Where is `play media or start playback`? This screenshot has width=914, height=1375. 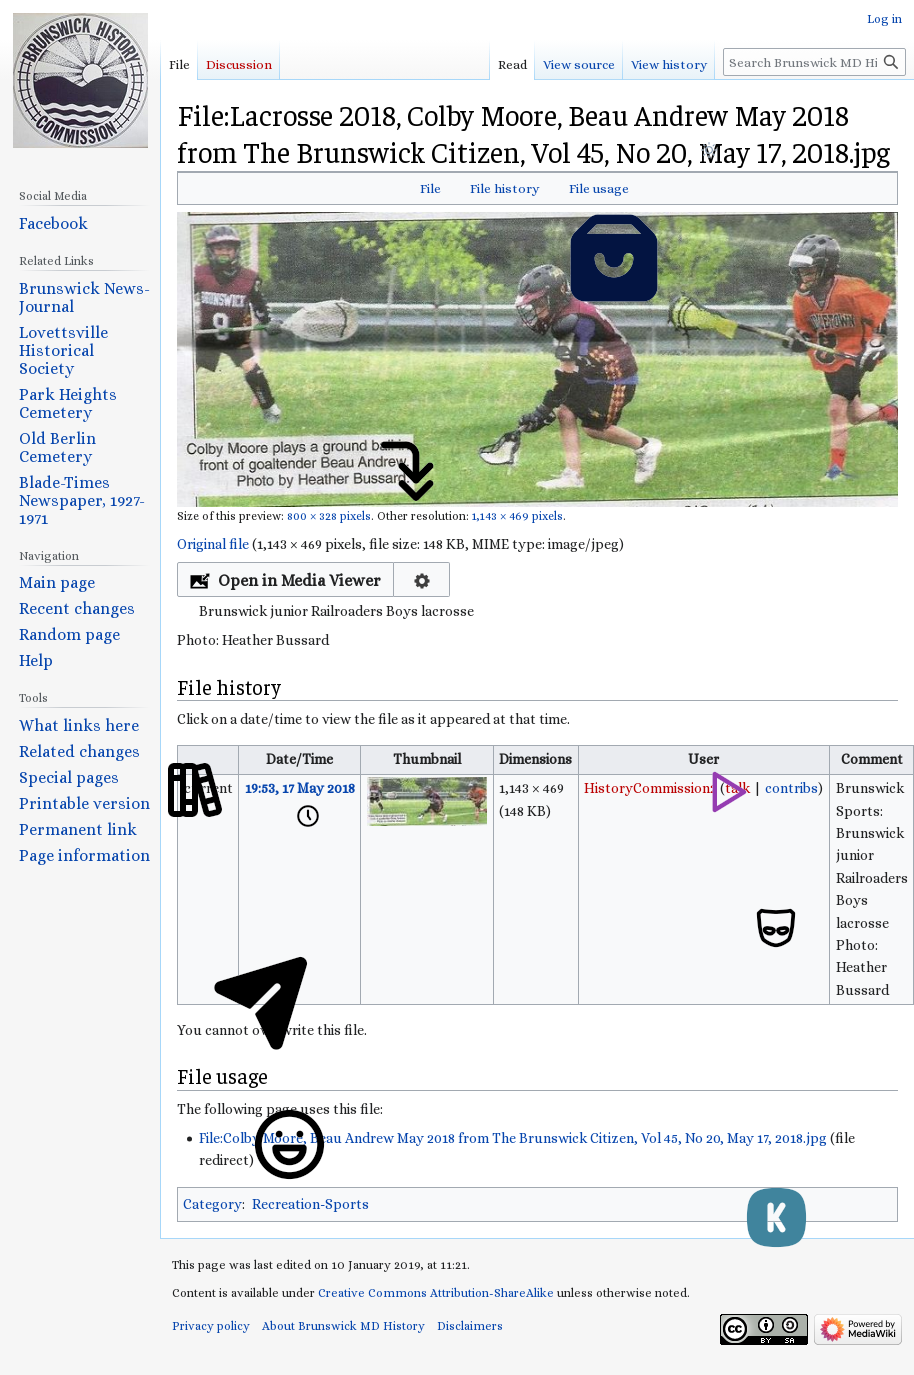
play media or start playback is located at coordinates (726, 792).